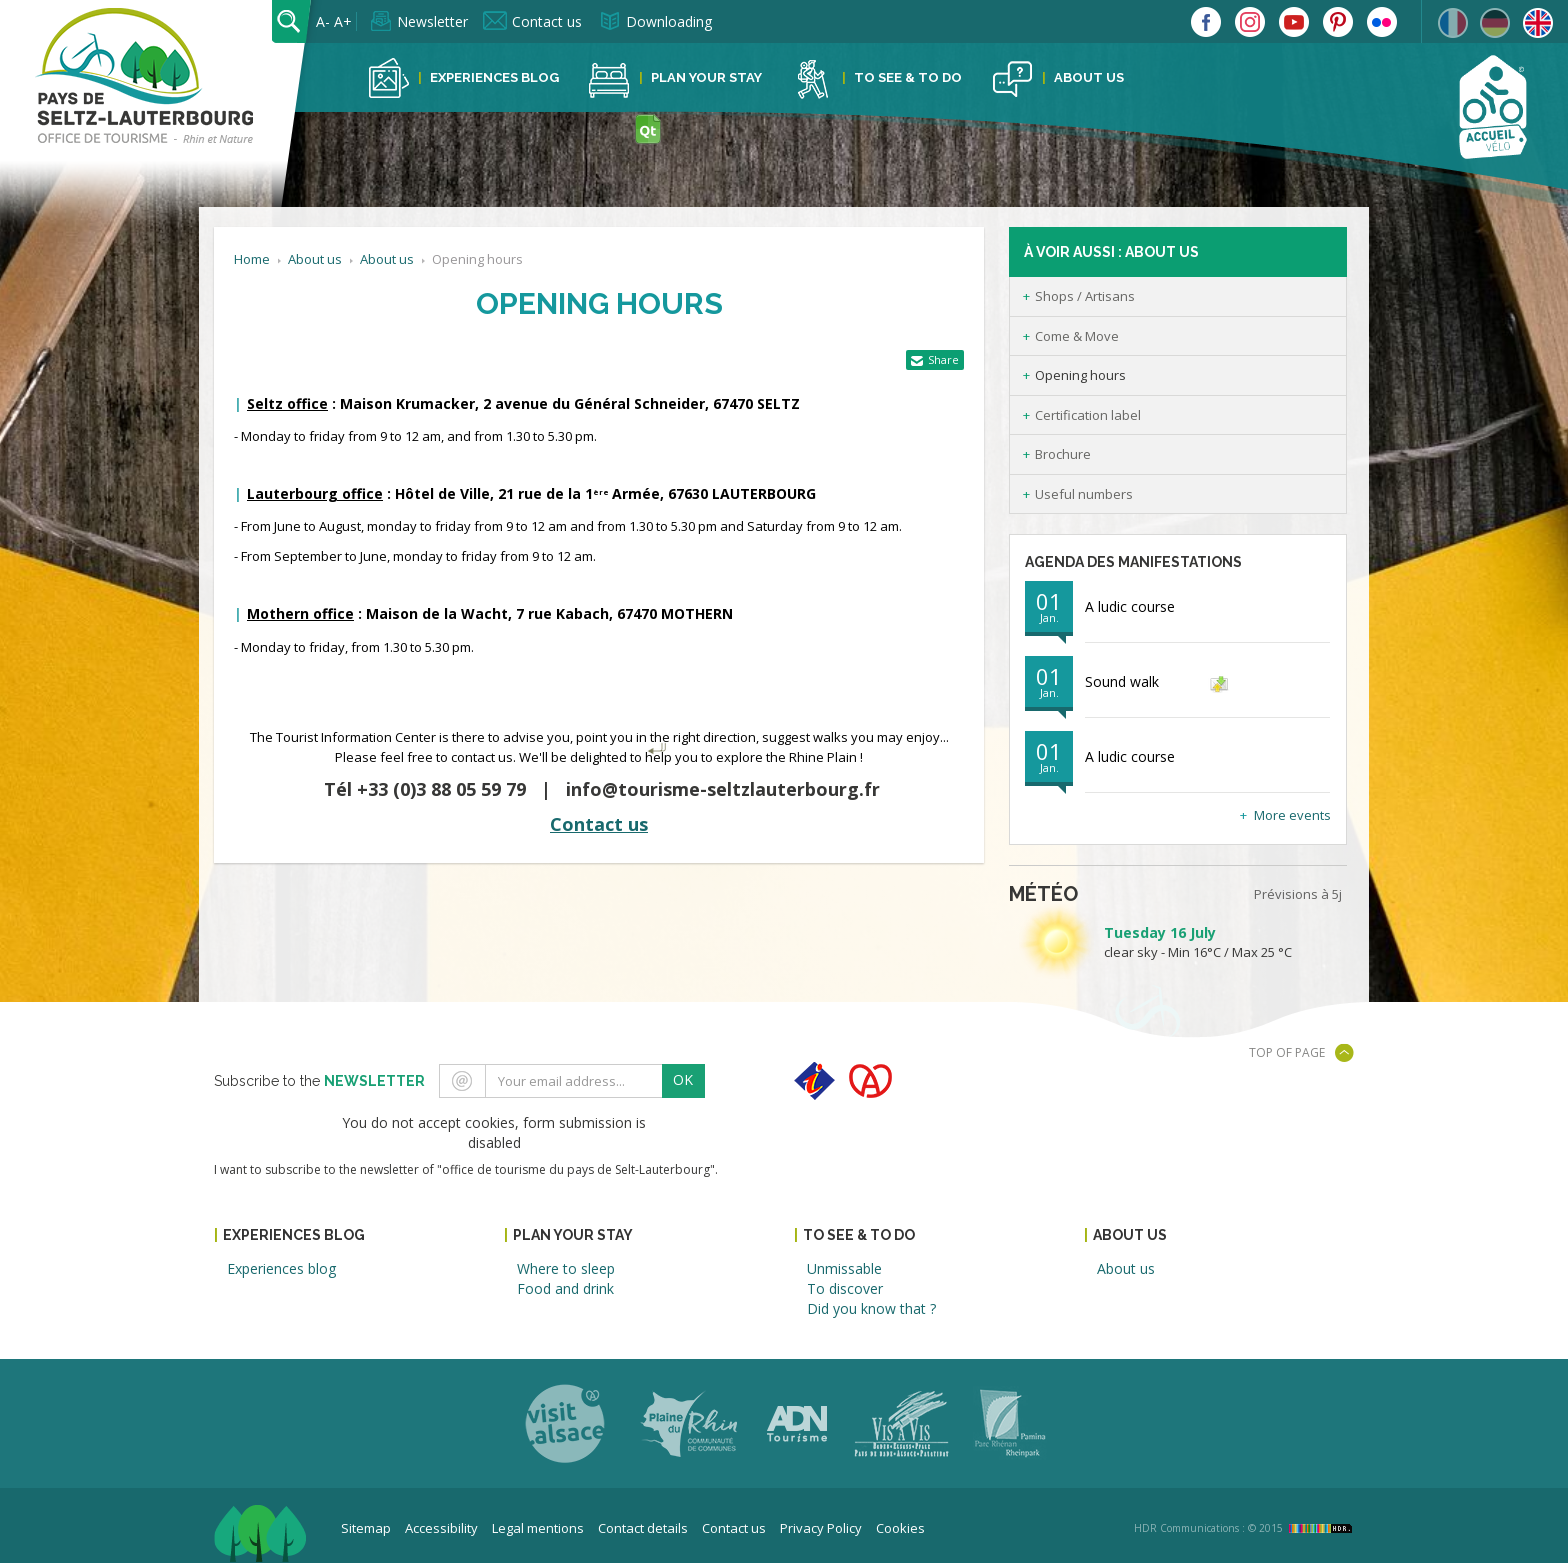 This screenshot has width=1568, height=1563. I want to click on a QML source file used in Qt development, so click(648, 129).